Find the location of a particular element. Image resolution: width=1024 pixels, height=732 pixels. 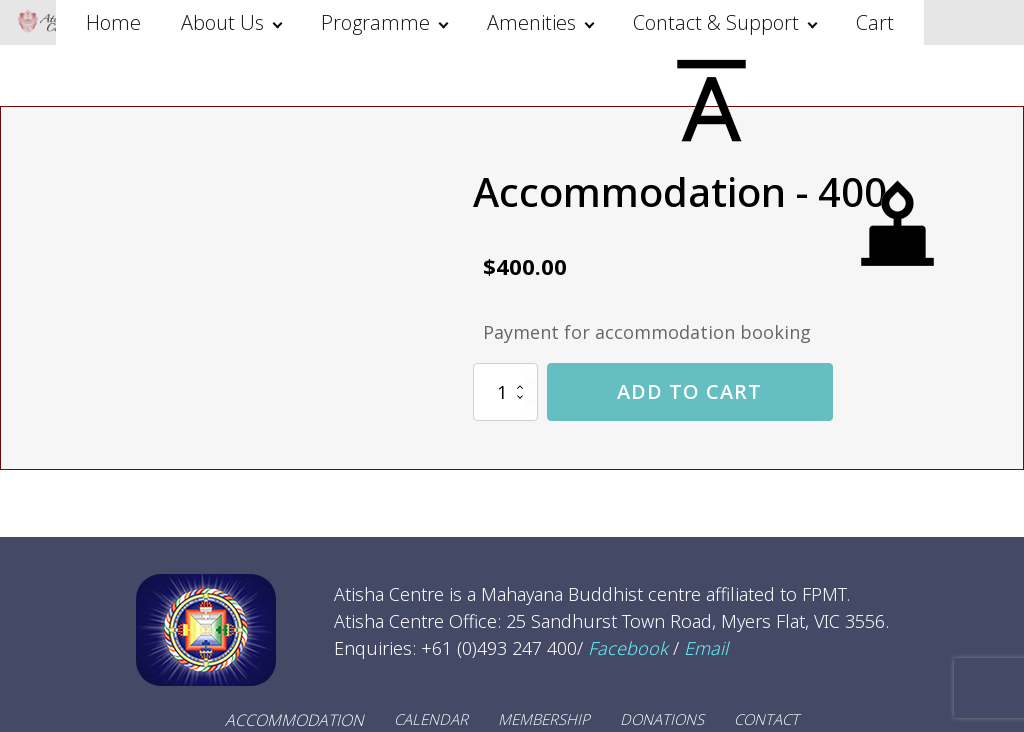

access candle or ambient lighting mode is located at coordinates (897, 225).